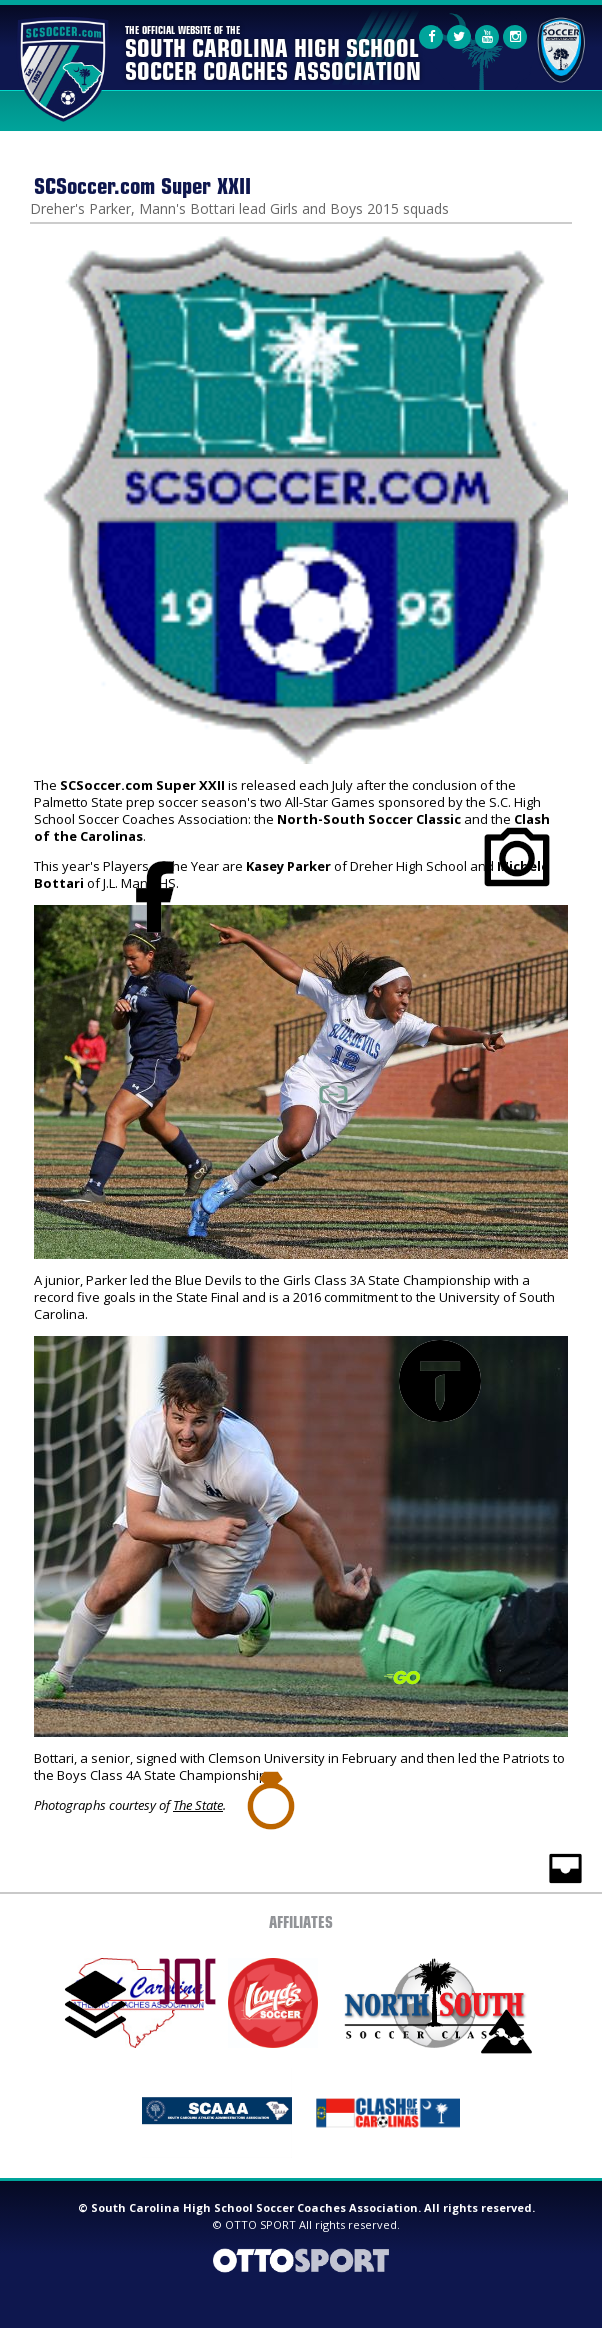 The width and height of the screenshot is (602, 2328). What do you see at coordinates (95, 2005) in the screenshot?
I see `view stacked layers or content` at bounding box center [95, 2005].